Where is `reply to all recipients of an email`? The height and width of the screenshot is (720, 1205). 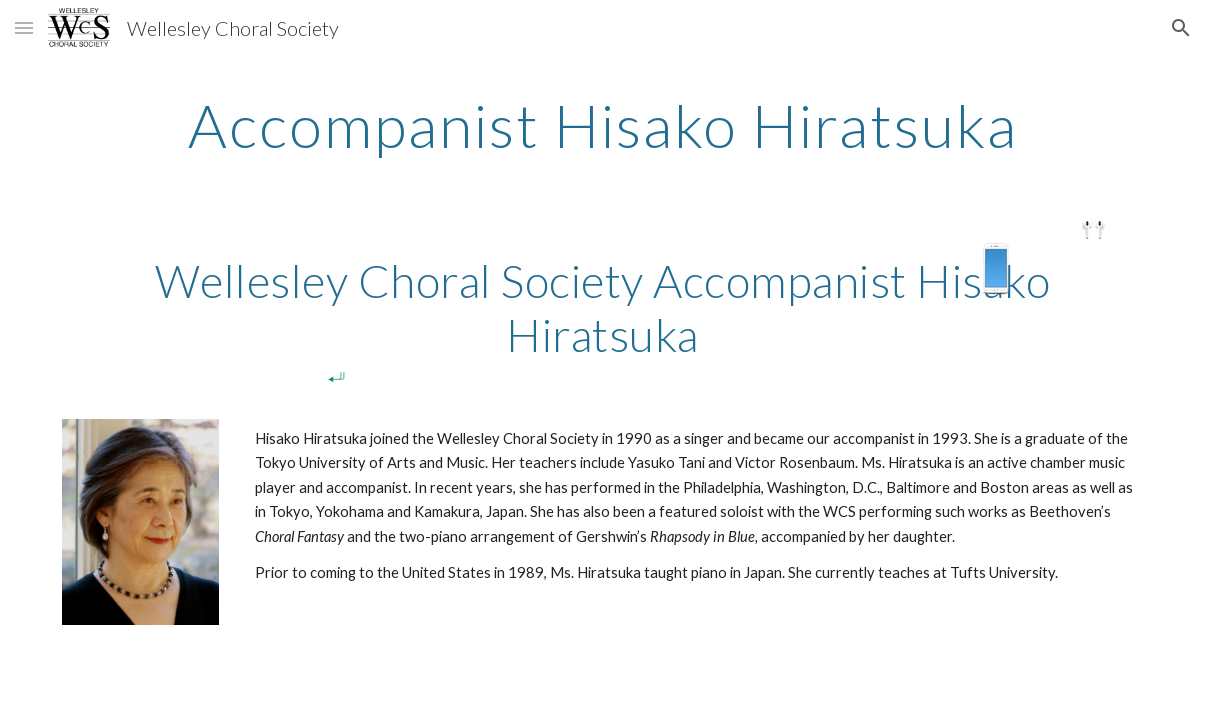 reply to all recipients of an email is located at coordinates (336, 376).